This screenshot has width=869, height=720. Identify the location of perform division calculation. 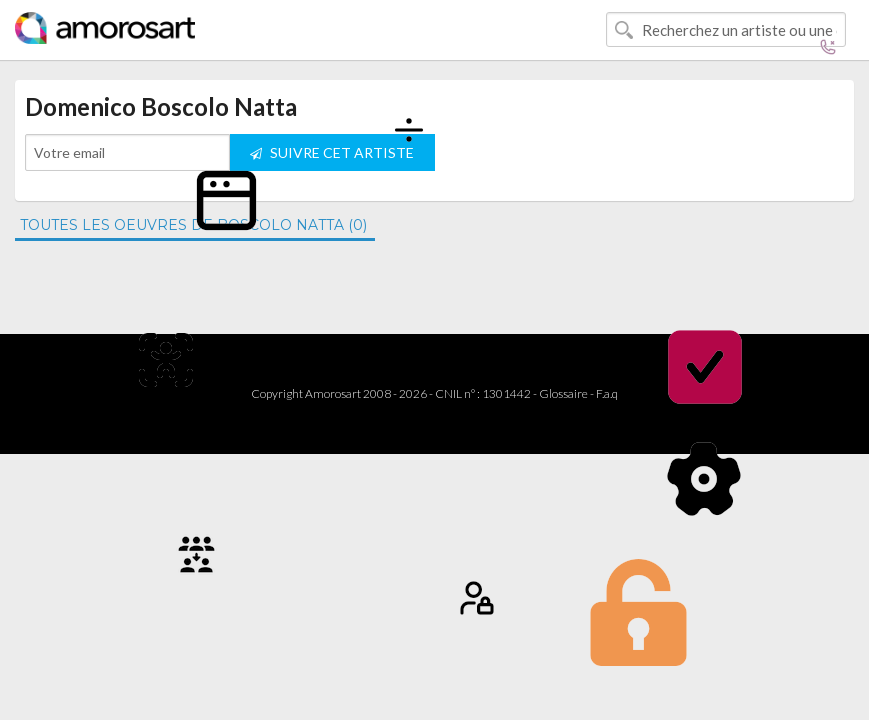
(409, 130).